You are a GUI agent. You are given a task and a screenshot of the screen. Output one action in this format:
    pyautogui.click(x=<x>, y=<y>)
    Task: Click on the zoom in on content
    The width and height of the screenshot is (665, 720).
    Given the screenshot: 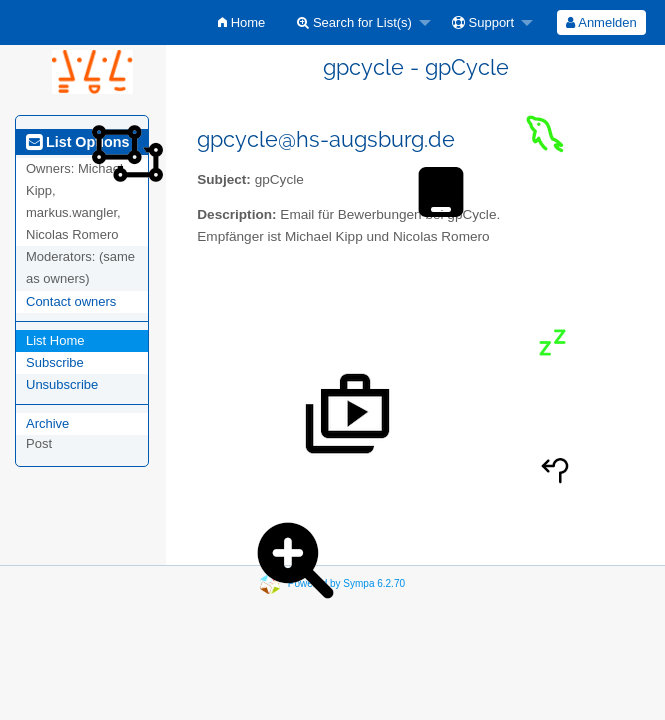 What is the action you would take?
    pyautogui.click(x=295, y=560)
    